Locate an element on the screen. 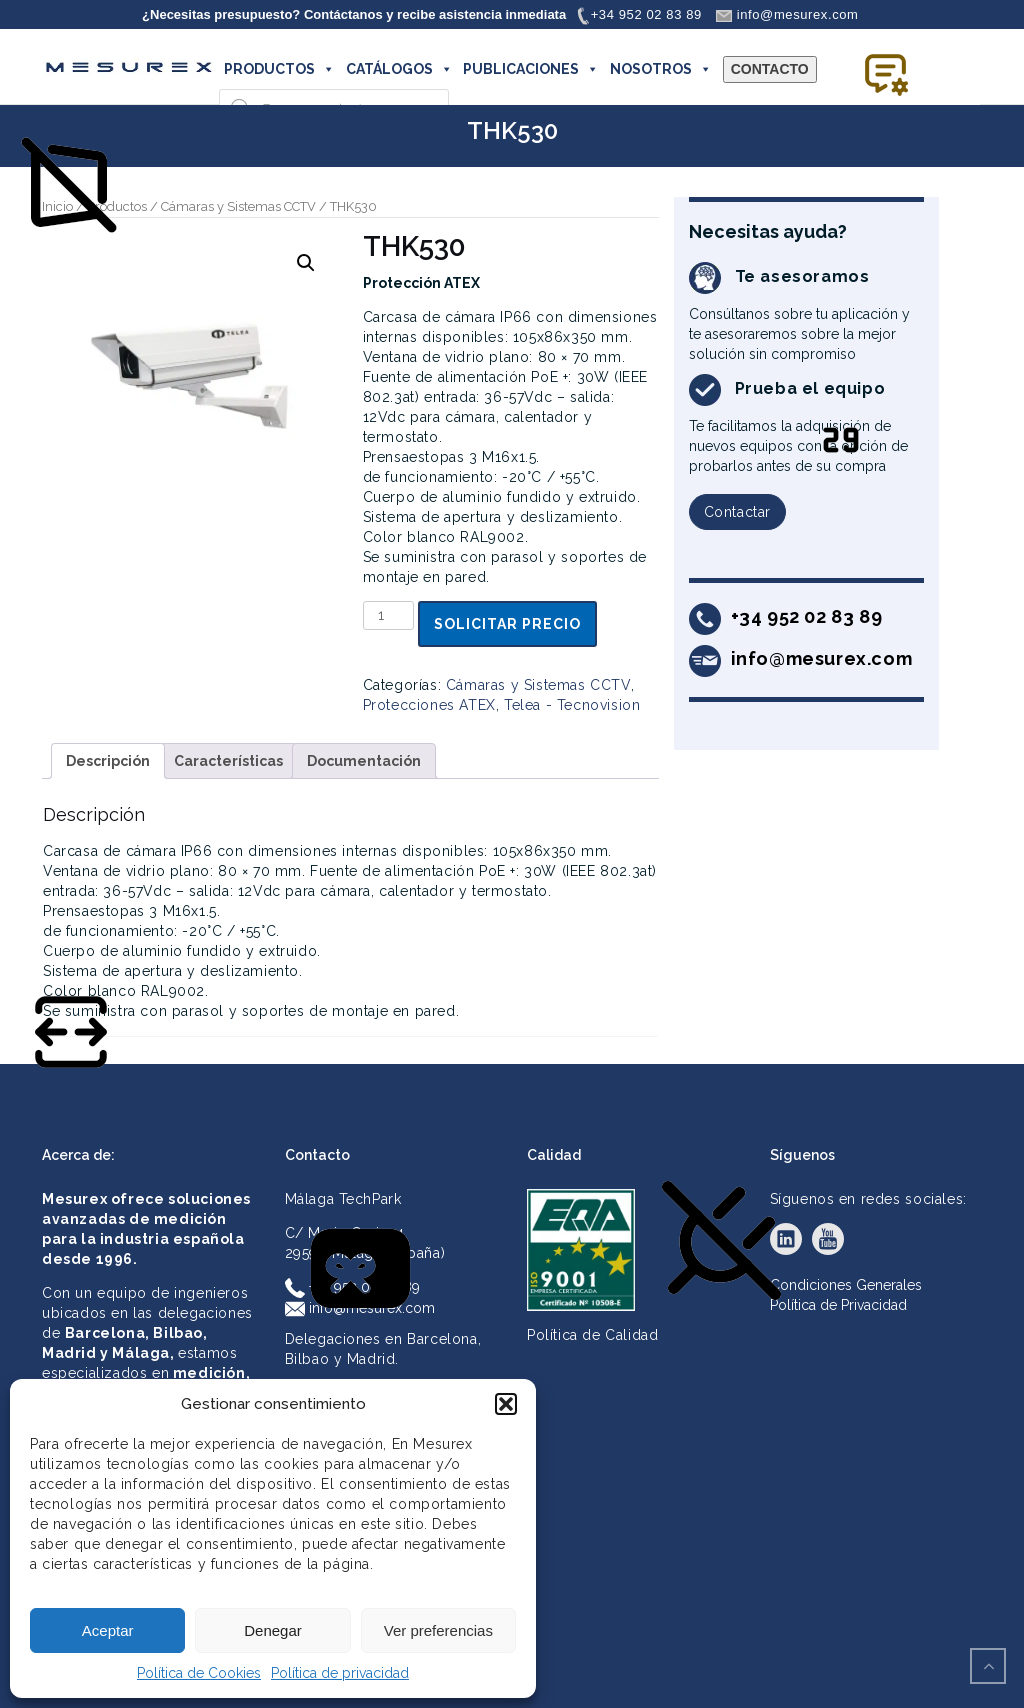 The height and width of the screenshot is (1708, 1024). indicates device is unplugged or disconnected is located at coordinates (721, 1240).